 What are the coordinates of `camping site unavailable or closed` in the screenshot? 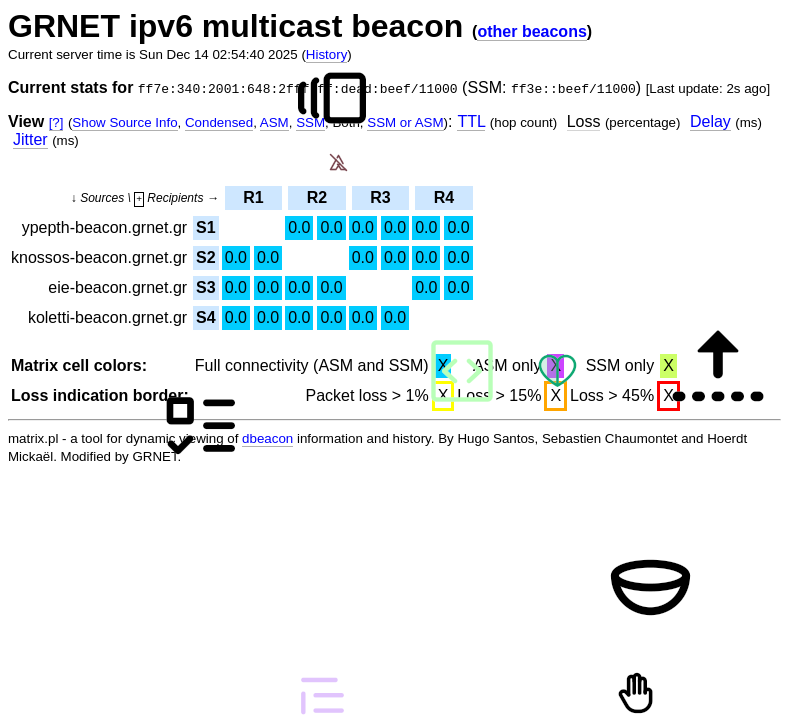 It's located at (338, 162).